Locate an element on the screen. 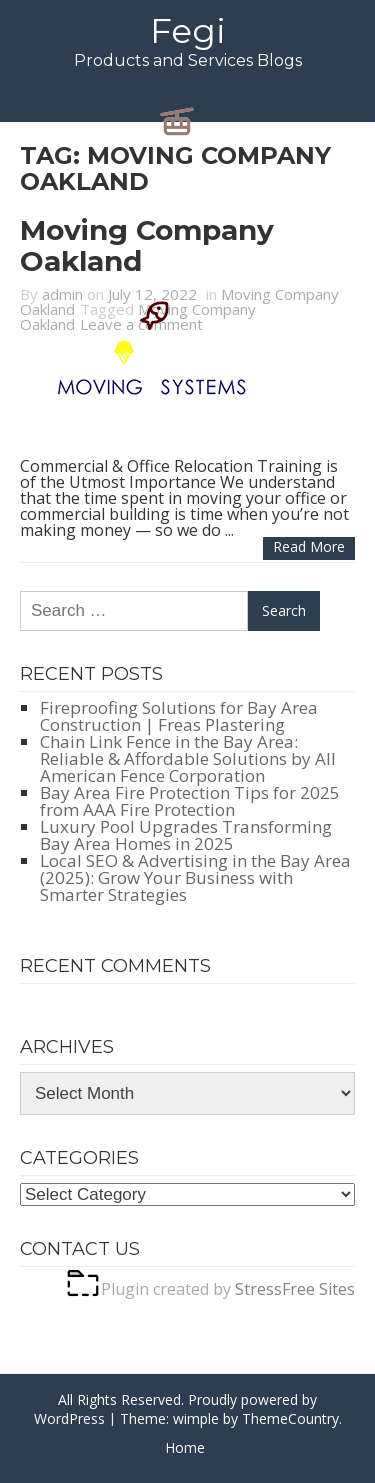 Image resolution: width=375 pixels, height=1483 pixels. create a new folder is located at coordinates (83, 1283).